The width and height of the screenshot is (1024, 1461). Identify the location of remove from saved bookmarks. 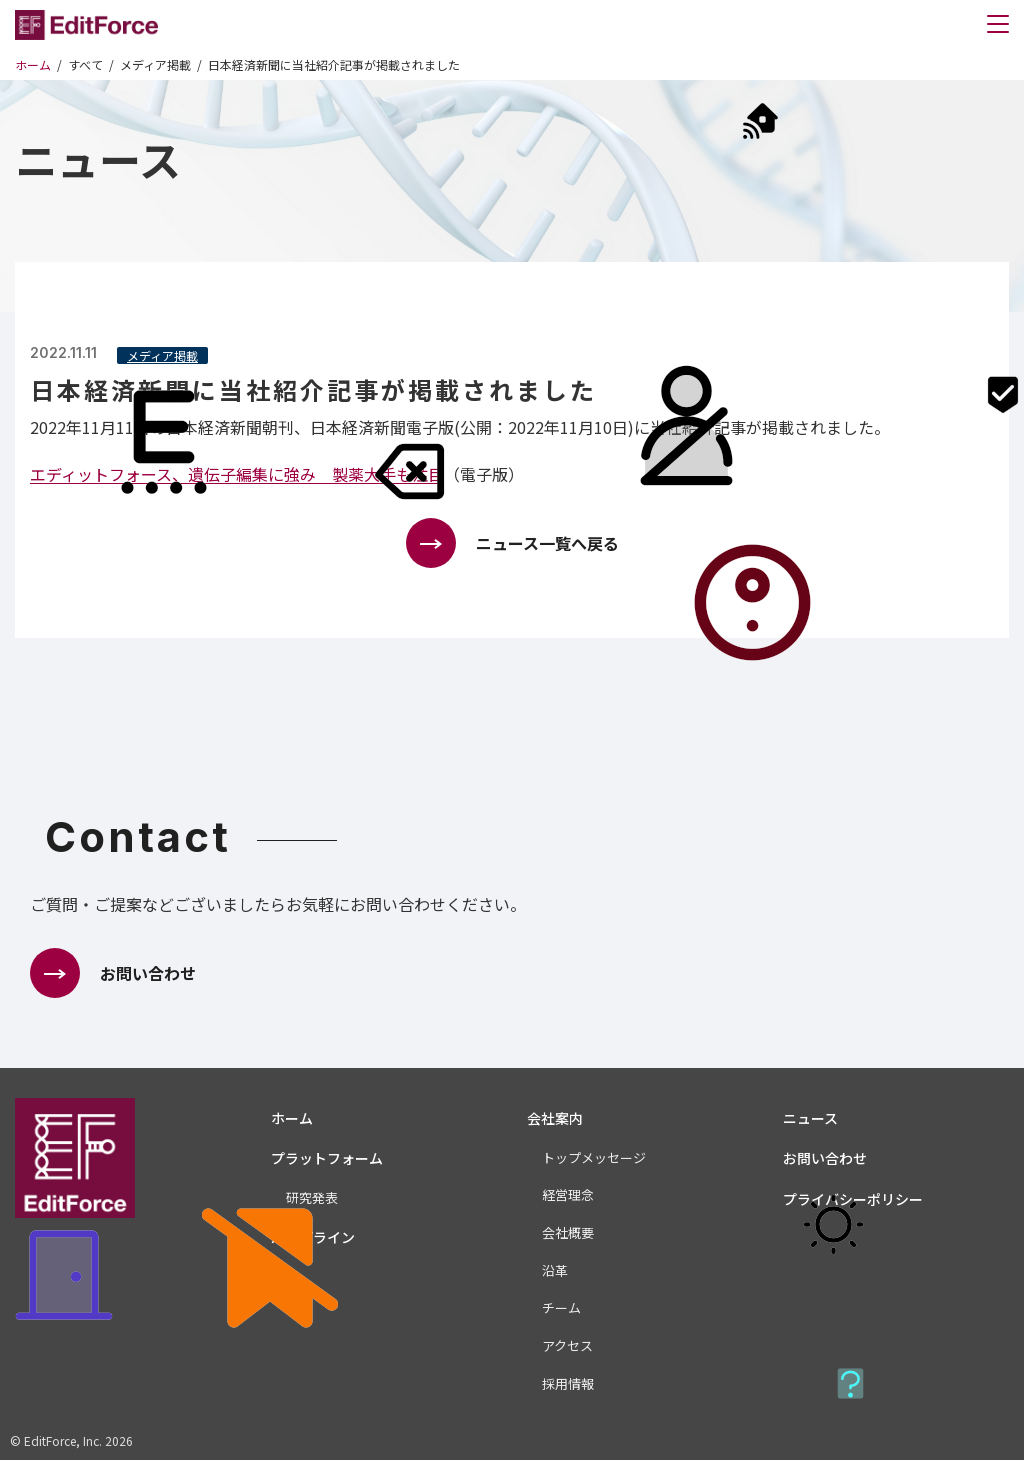
(270, 1268).